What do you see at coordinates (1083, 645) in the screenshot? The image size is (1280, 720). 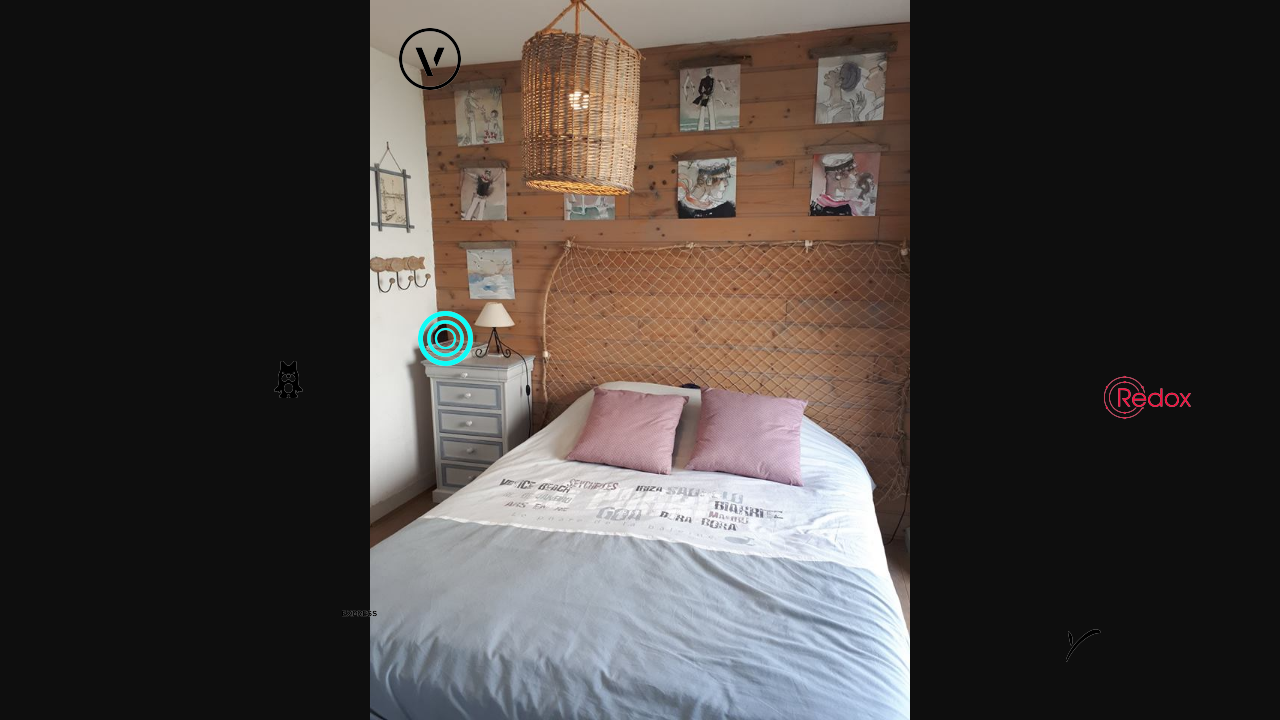 I see `payoneer payment service logo` at bounding box center [1083, 645].